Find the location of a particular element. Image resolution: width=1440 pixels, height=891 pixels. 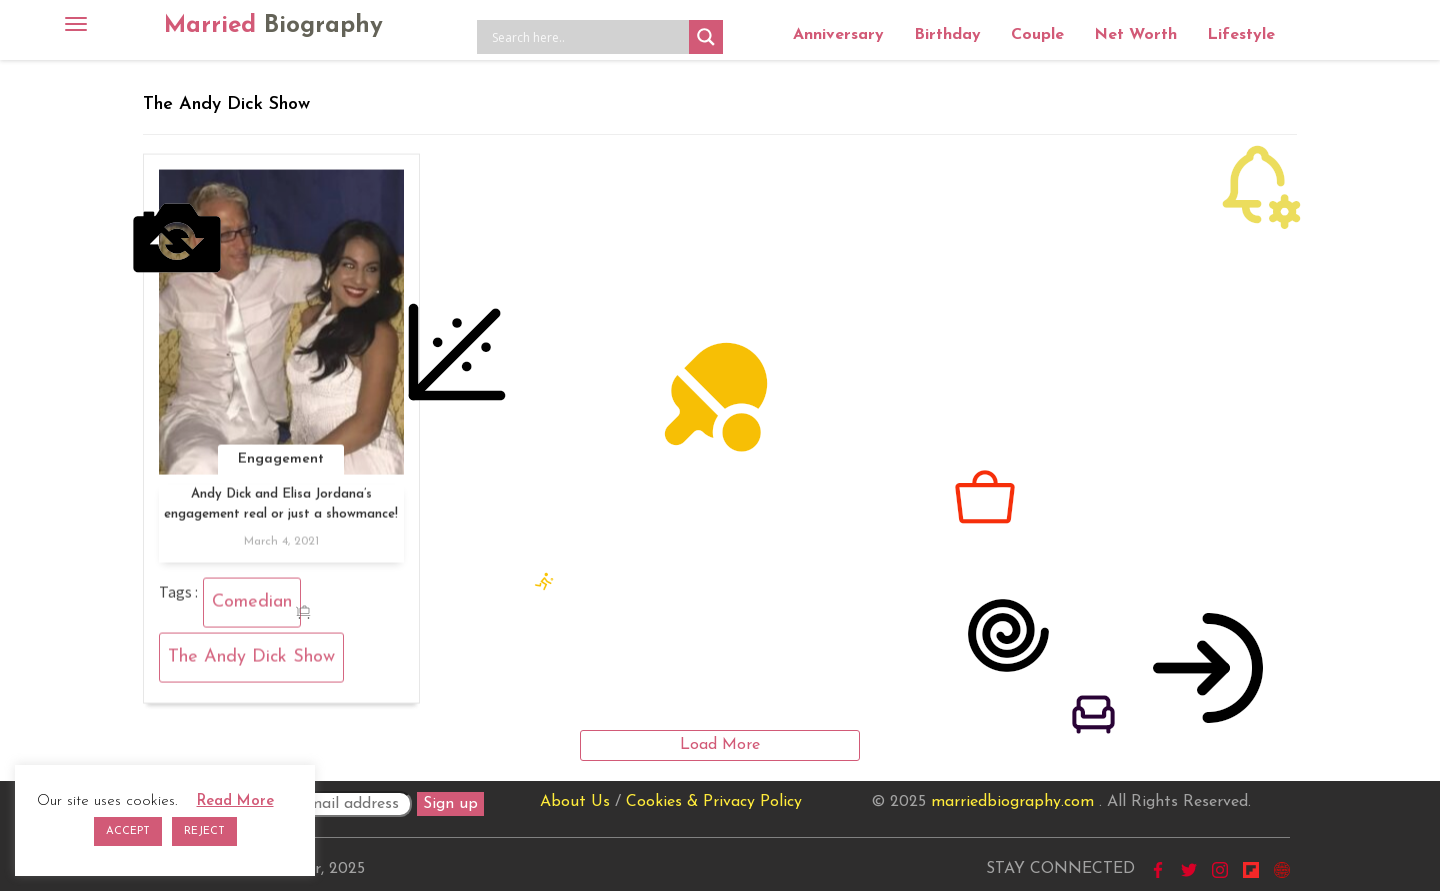

access volleyball or beach sports activities is located at coordinates (544, 581).